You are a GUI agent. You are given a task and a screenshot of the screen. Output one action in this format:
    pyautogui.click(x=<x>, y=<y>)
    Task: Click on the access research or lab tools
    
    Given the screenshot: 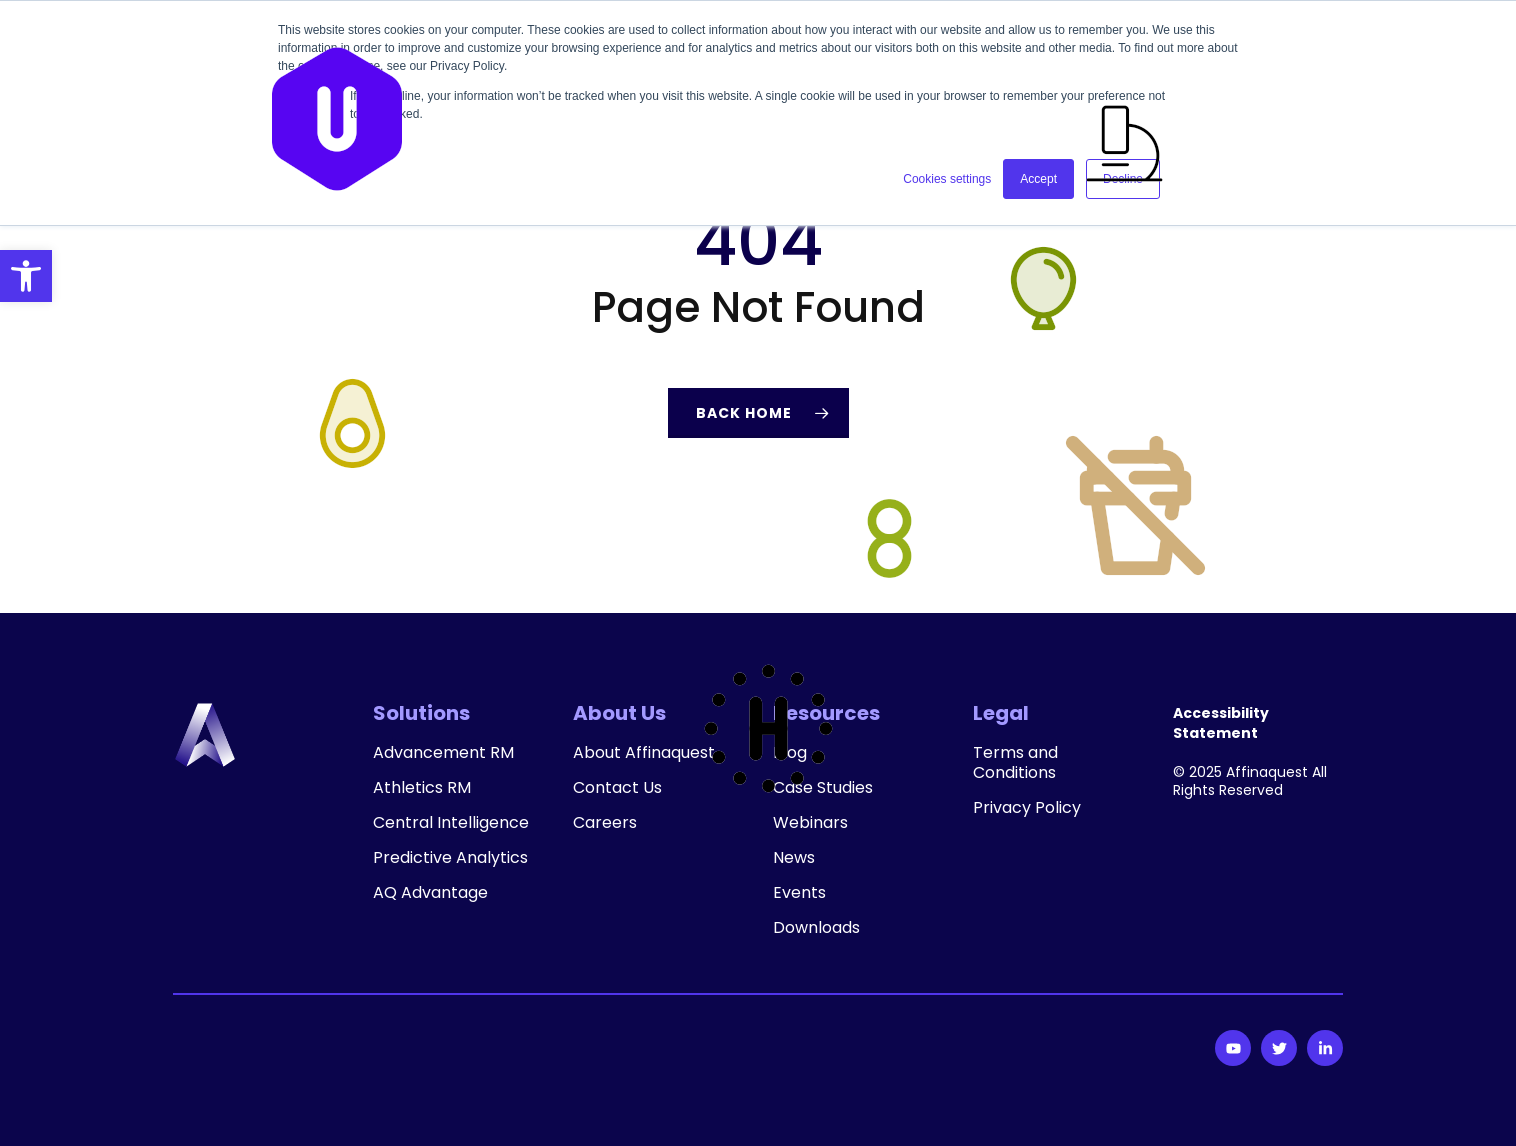 What is the action you would take?
    pyautogui.click(x=1124, y=146)
    